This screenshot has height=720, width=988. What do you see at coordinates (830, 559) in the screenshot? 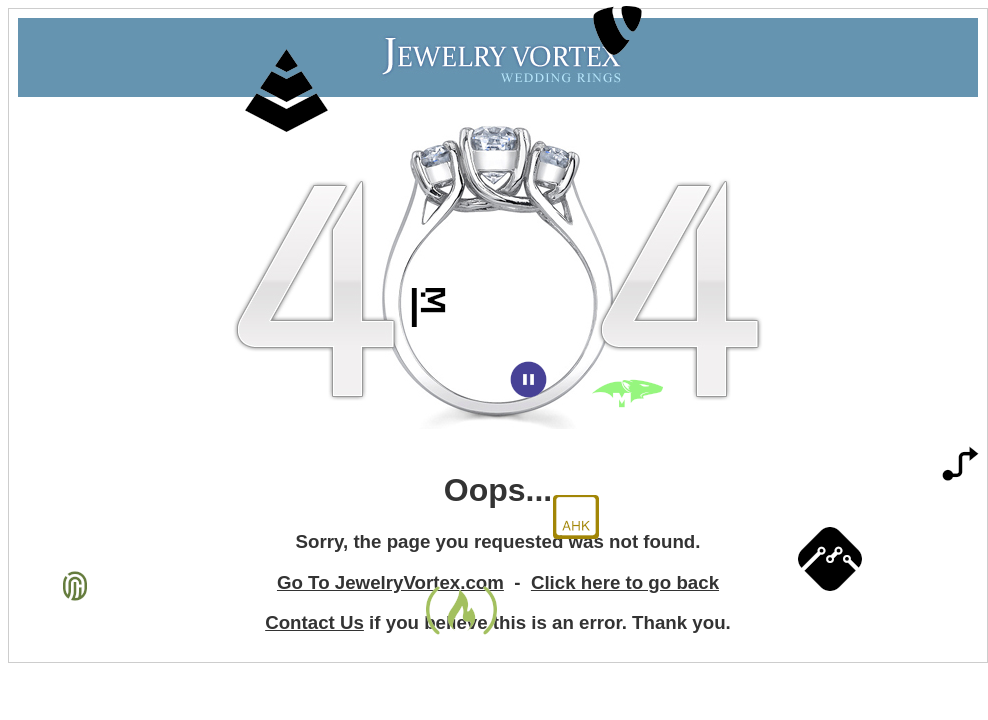
I see `mongoose.ws logo` at bounding box center [830, 559].